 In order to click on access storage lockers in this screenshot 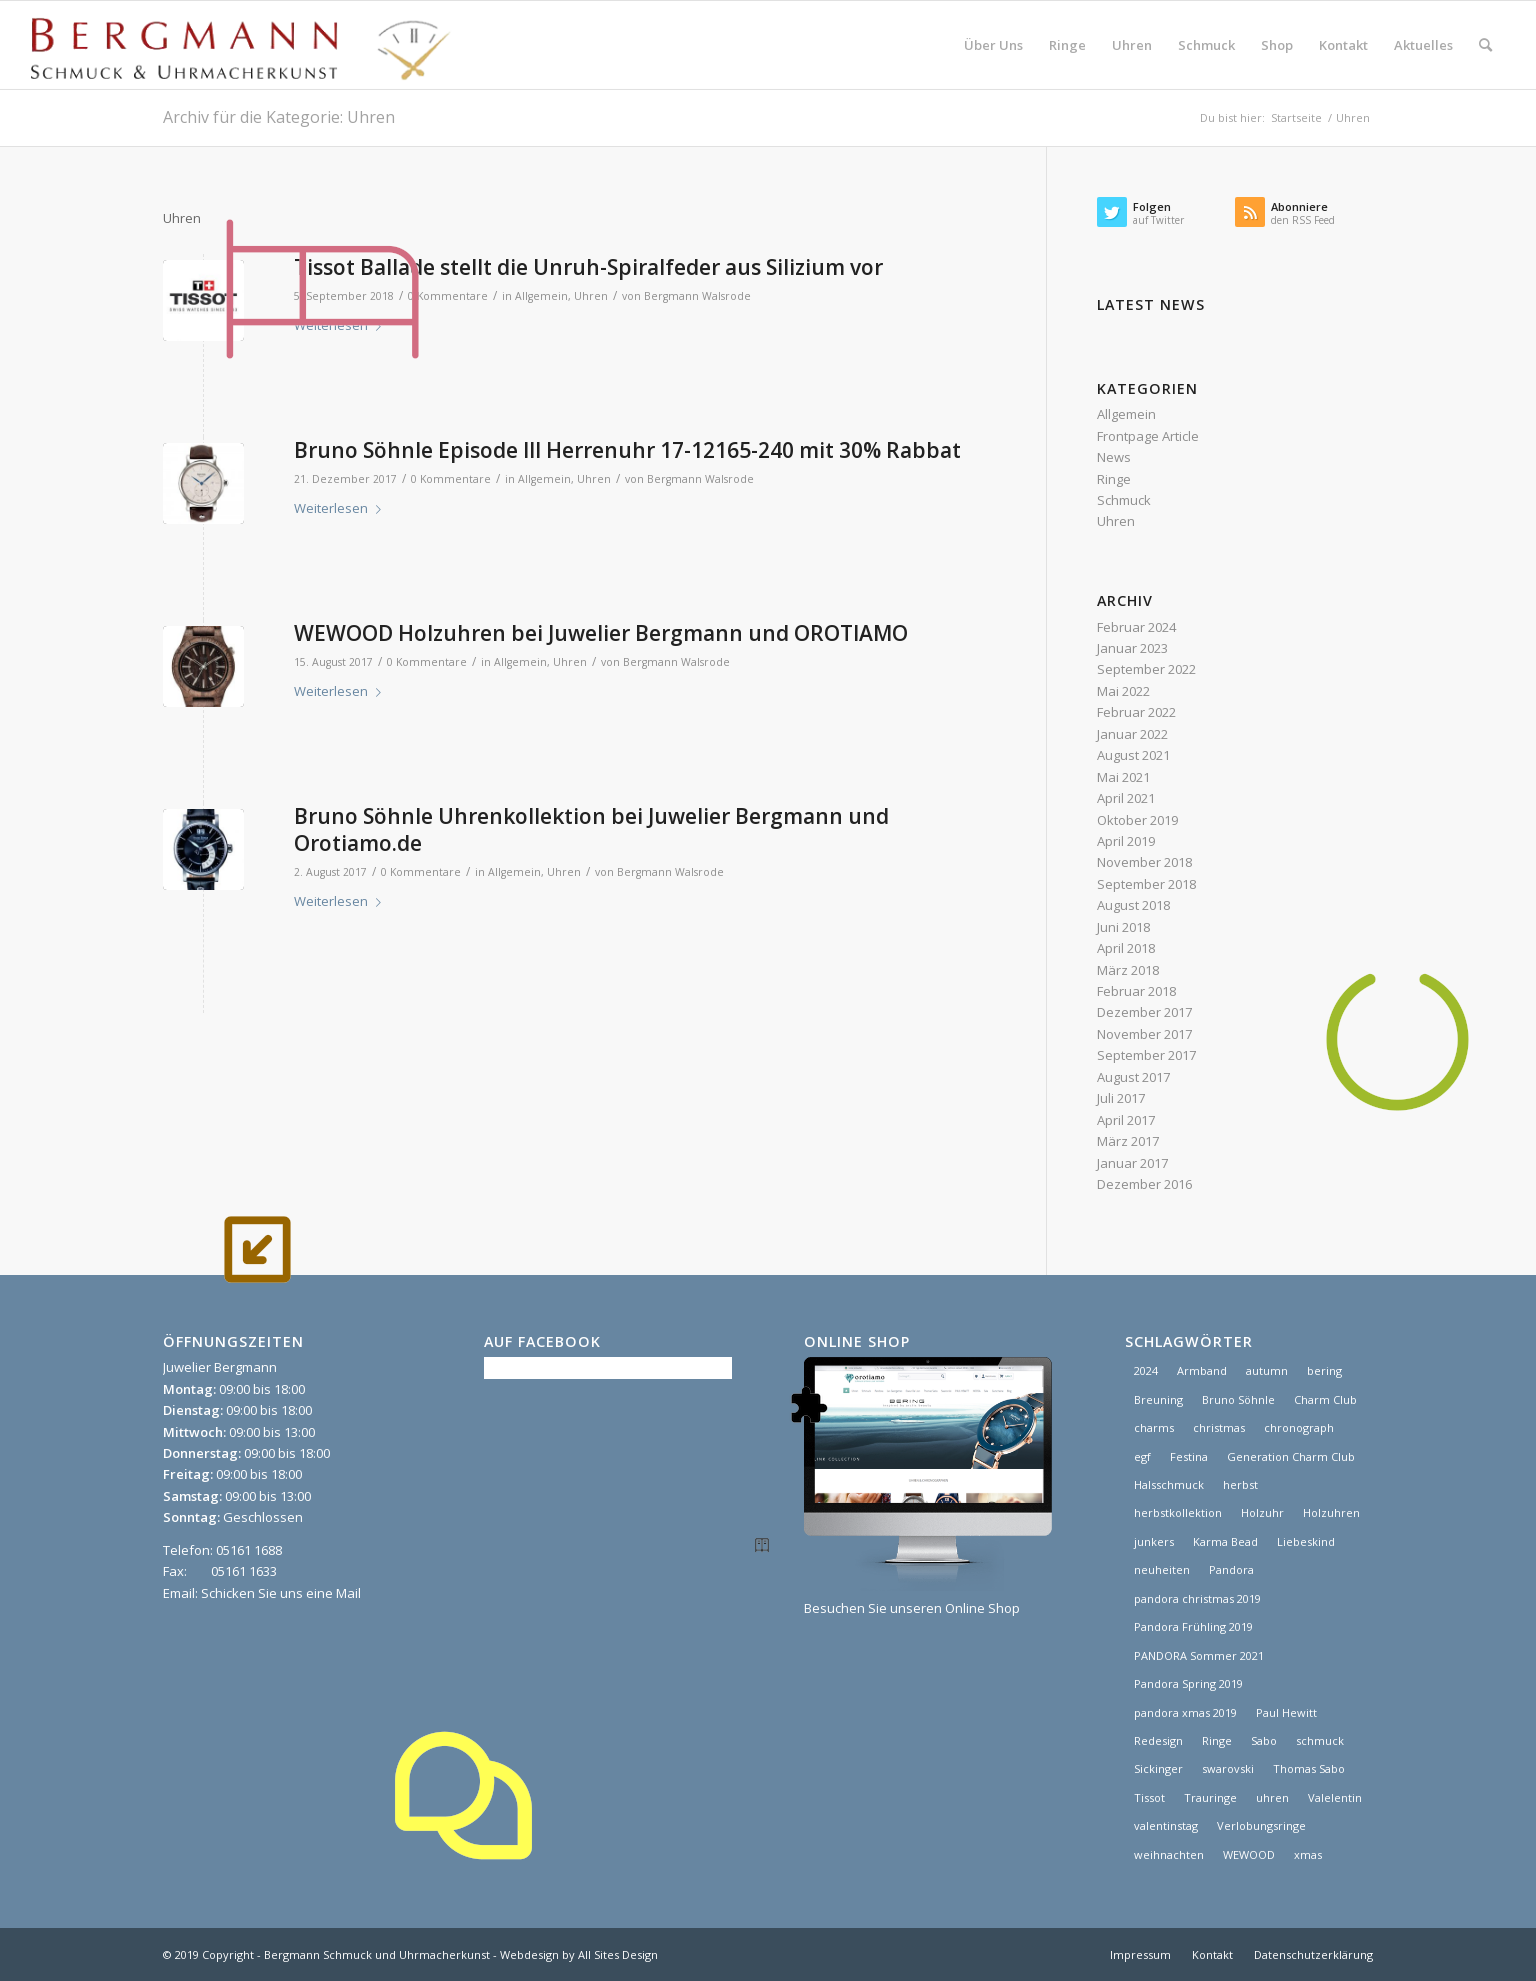, I will do `click(762, 1545)`.